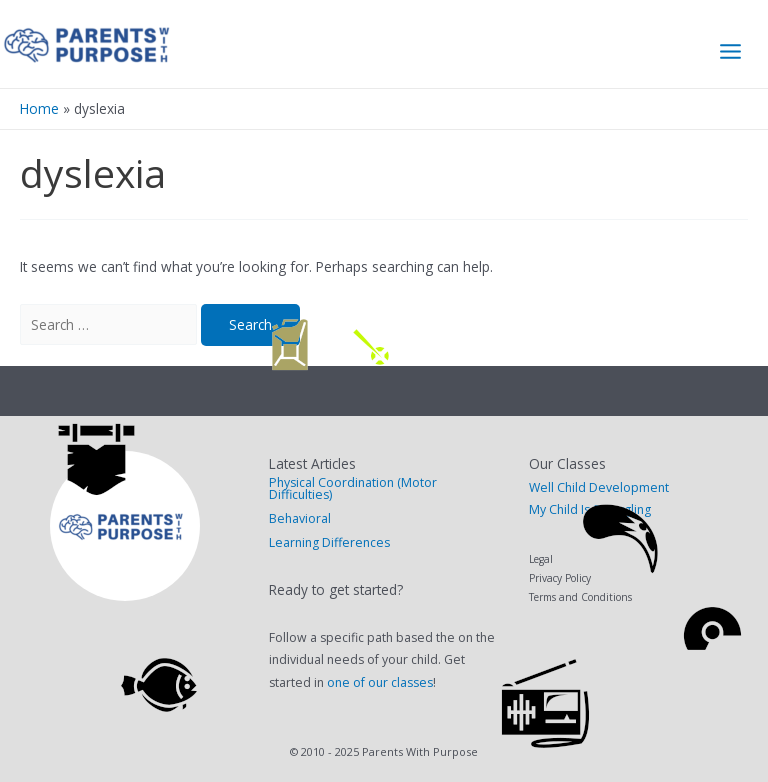  Describe the element at coordinates (159, 685) in the screenshot. I see `select flatfish in a fishing or aquarium game` at that location.